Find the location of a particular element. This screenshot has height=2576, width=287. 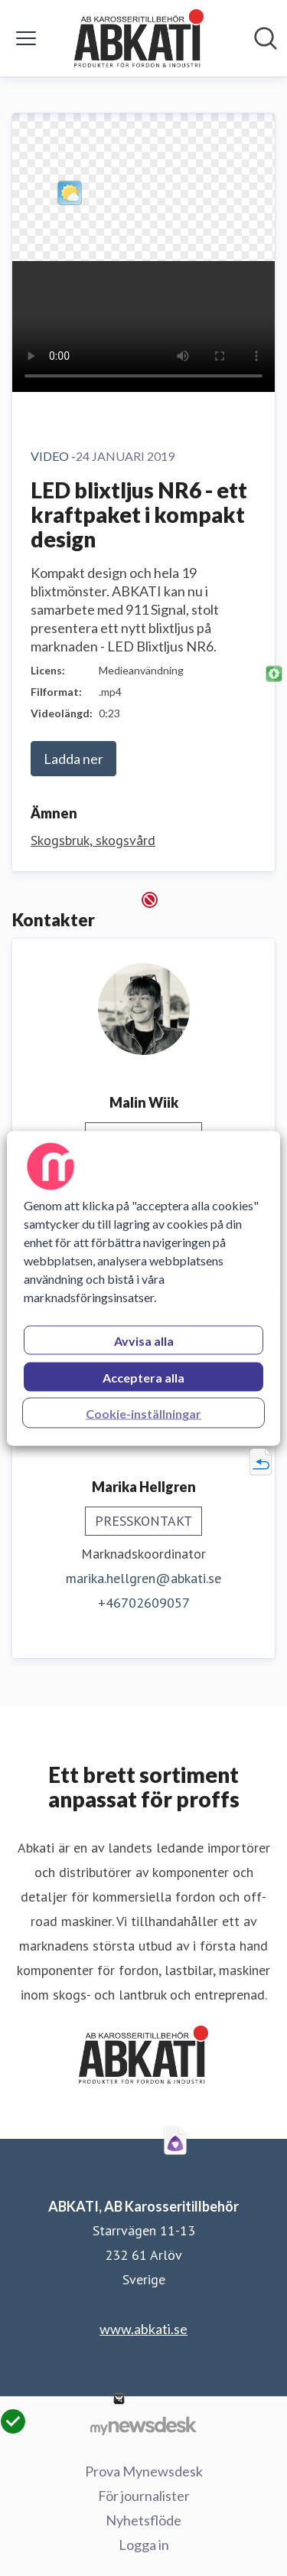

revert document to previous version is located at coordinates (260, 1461).